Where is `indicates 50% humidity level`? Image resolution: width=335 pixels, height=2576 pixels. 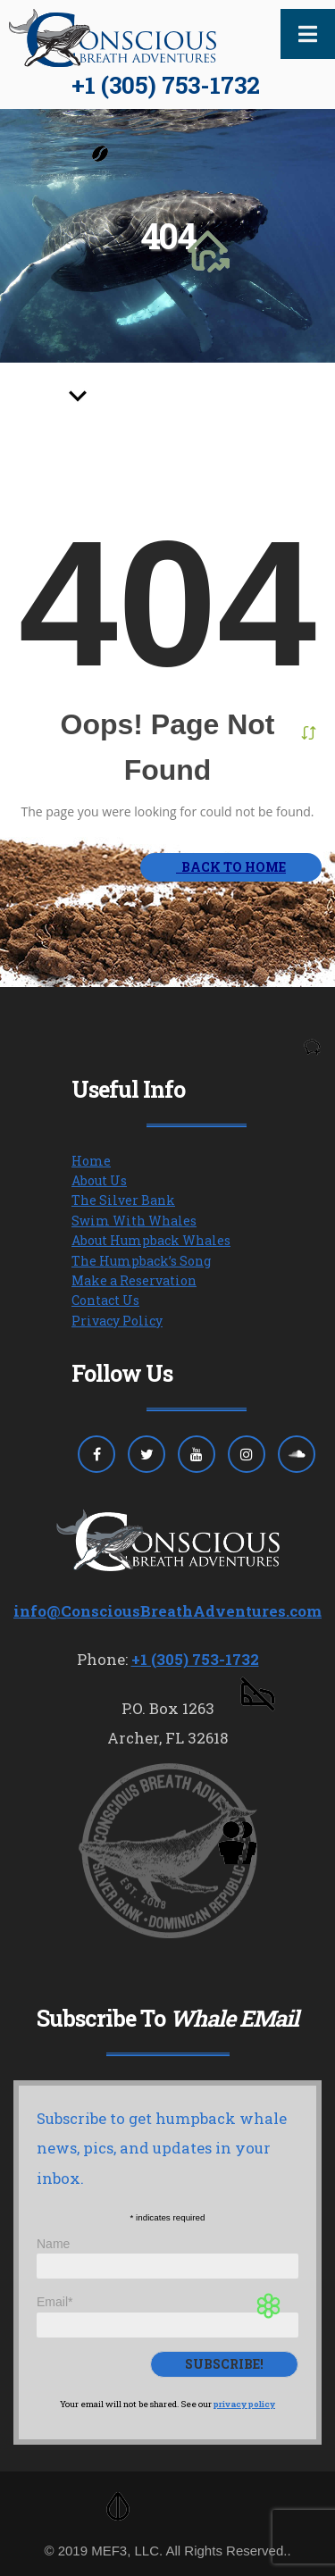
indicates 50% humidity level is located at coordinates (118, 2506).